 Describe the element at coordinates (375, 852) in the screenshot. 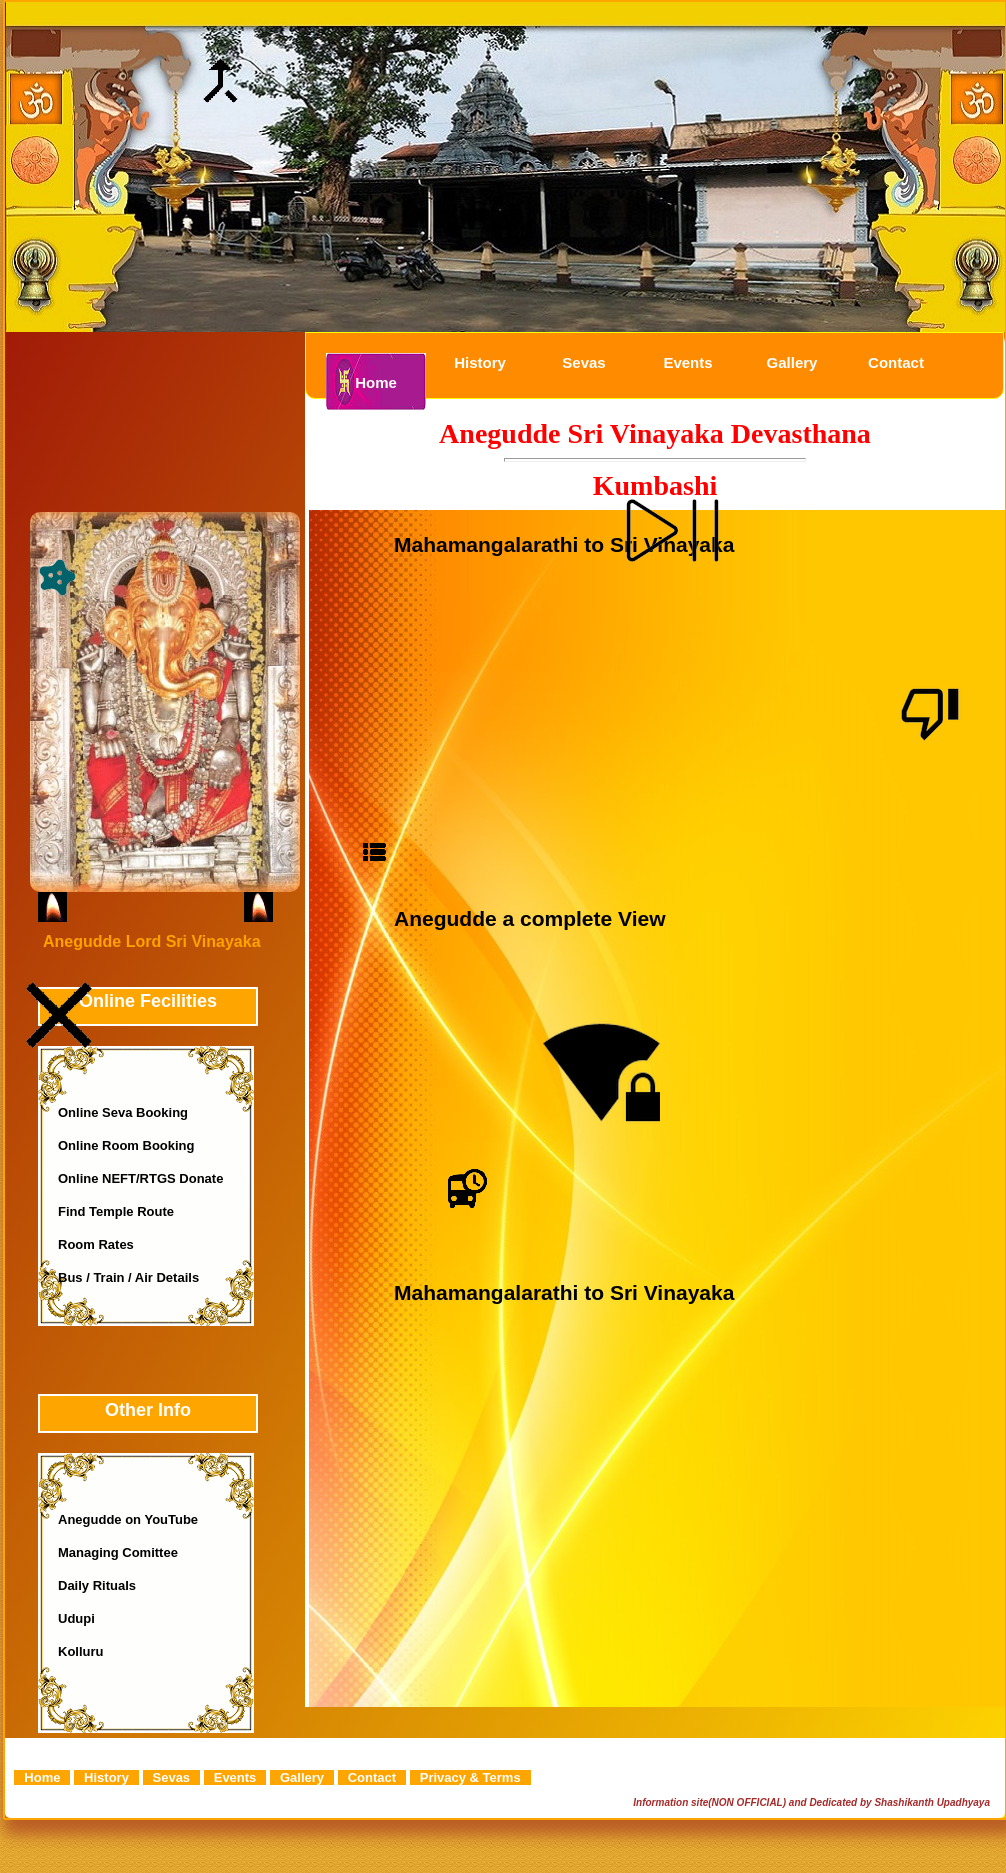

I see `switch to list view` at that location.